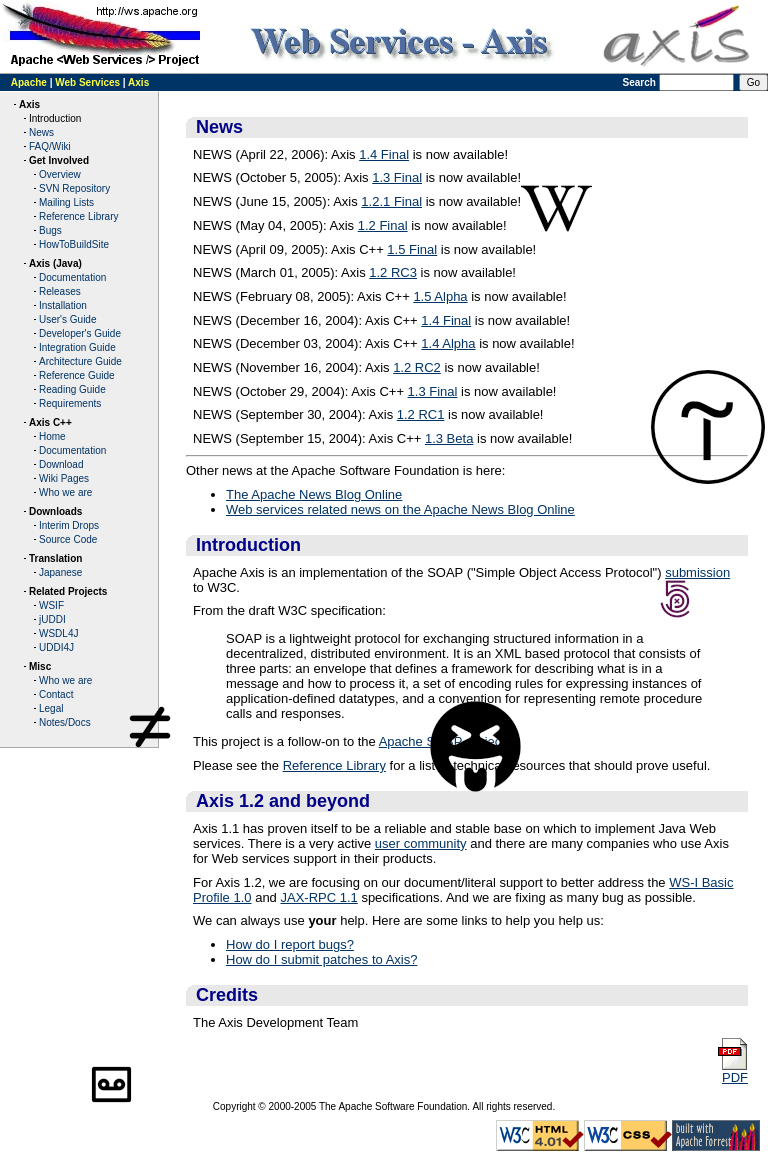 The height and width of the screenshot is (1159, 768). Describe the element at coordinates (675, 599) in the screenshot. I see `visit 500px photography platform` at that location.